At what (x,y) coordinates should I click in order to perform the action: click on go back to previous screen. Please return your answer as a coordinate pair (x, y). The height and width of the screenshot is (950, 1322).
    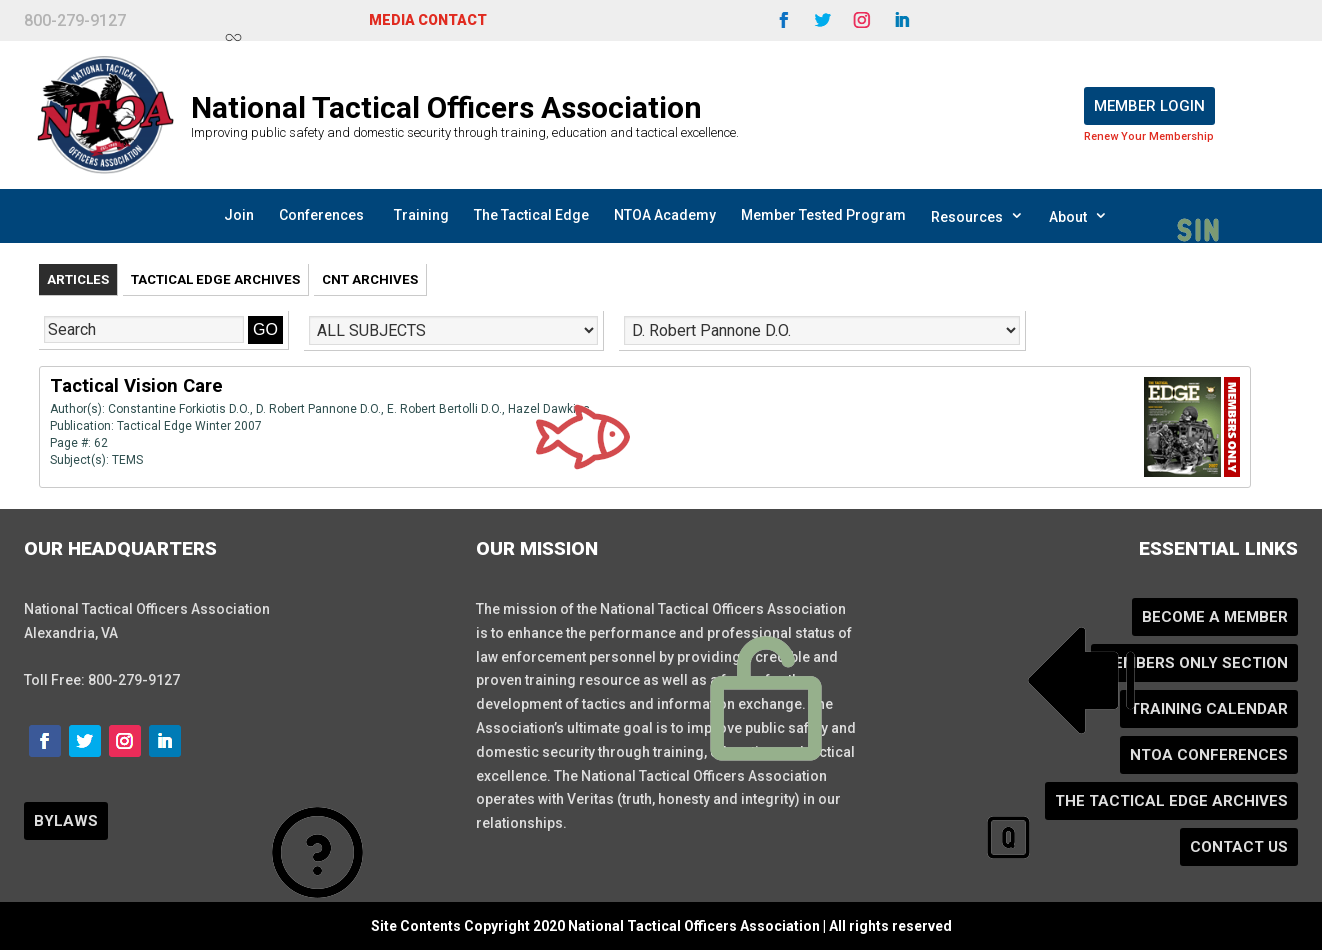
    Looking at the image, I should click on (1085, 680).